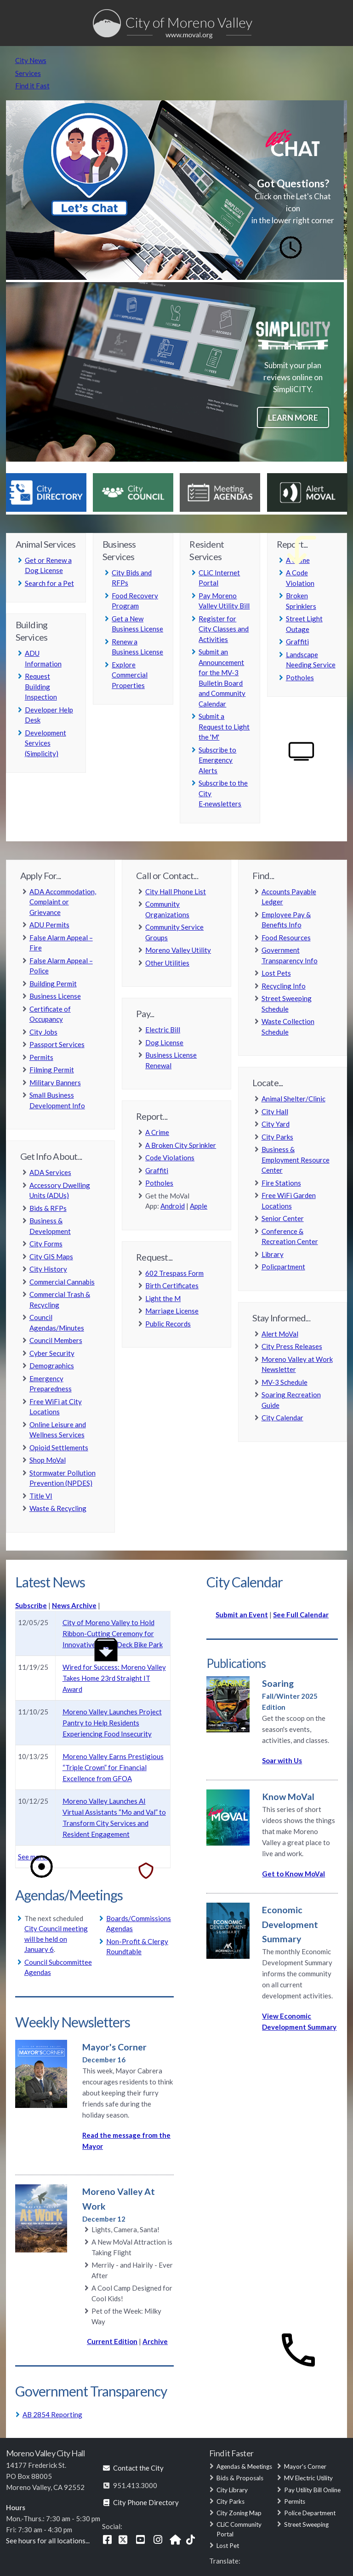 The image size is (353, 2576). Describe the element at coordinates (298, 2350) in the screenshot. I see `make a phone call` at that location.